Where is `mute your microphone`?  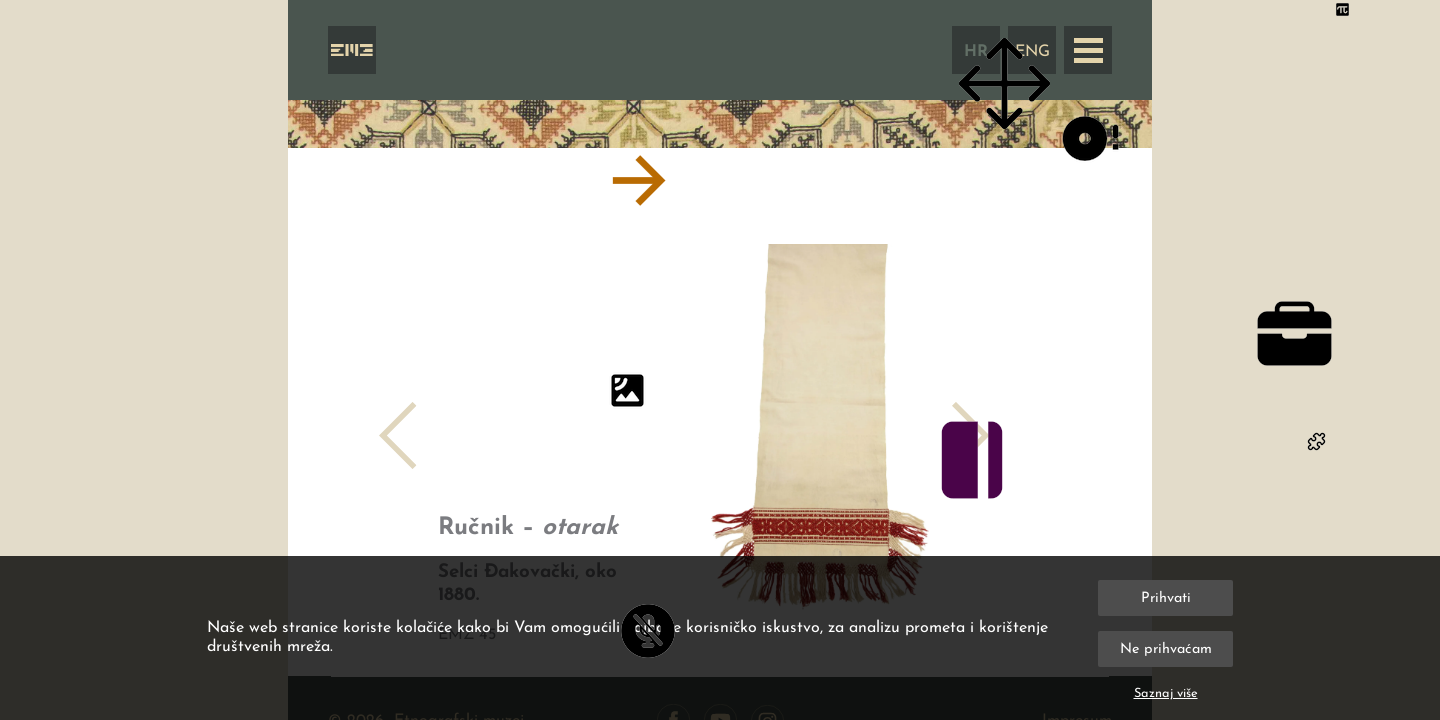 mute your microphone is located at coordinates (648, 631).